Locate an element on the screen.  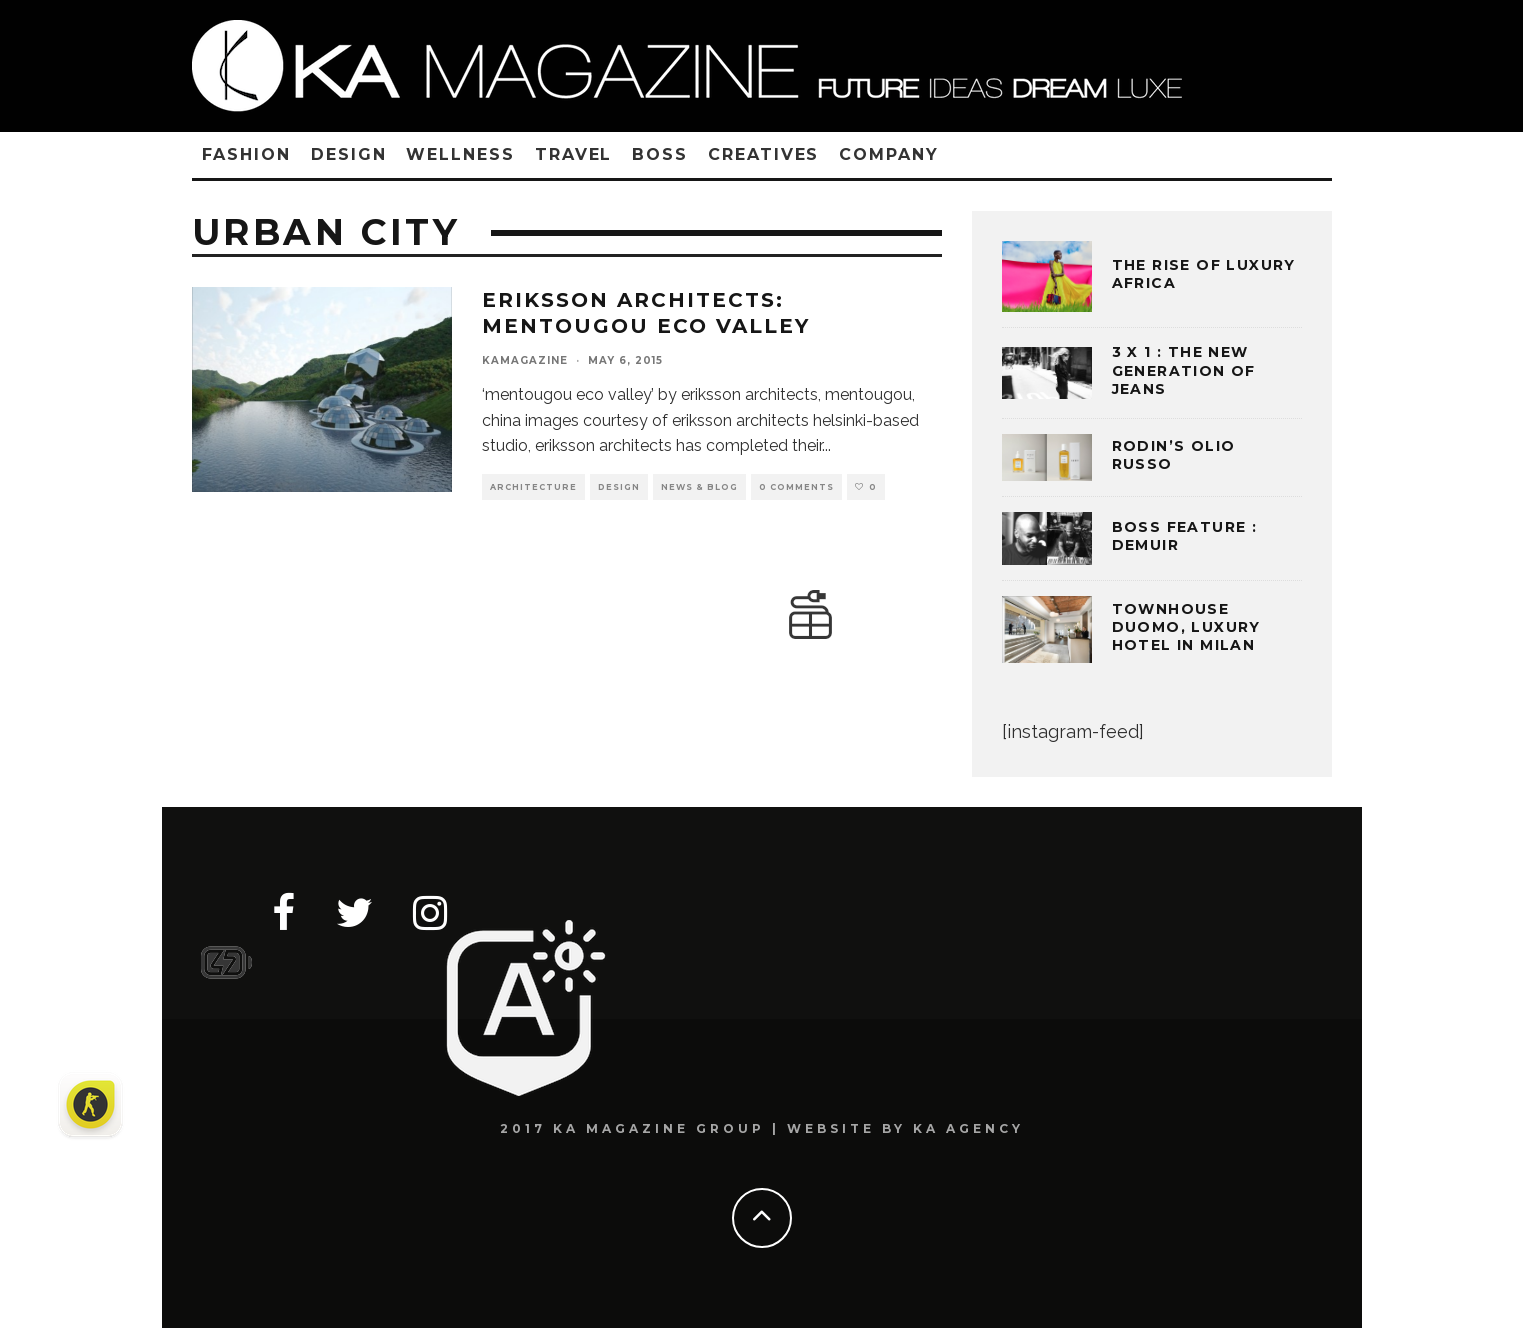
adjust keyboard backlight brightness is located at coordinates (526, 1008).